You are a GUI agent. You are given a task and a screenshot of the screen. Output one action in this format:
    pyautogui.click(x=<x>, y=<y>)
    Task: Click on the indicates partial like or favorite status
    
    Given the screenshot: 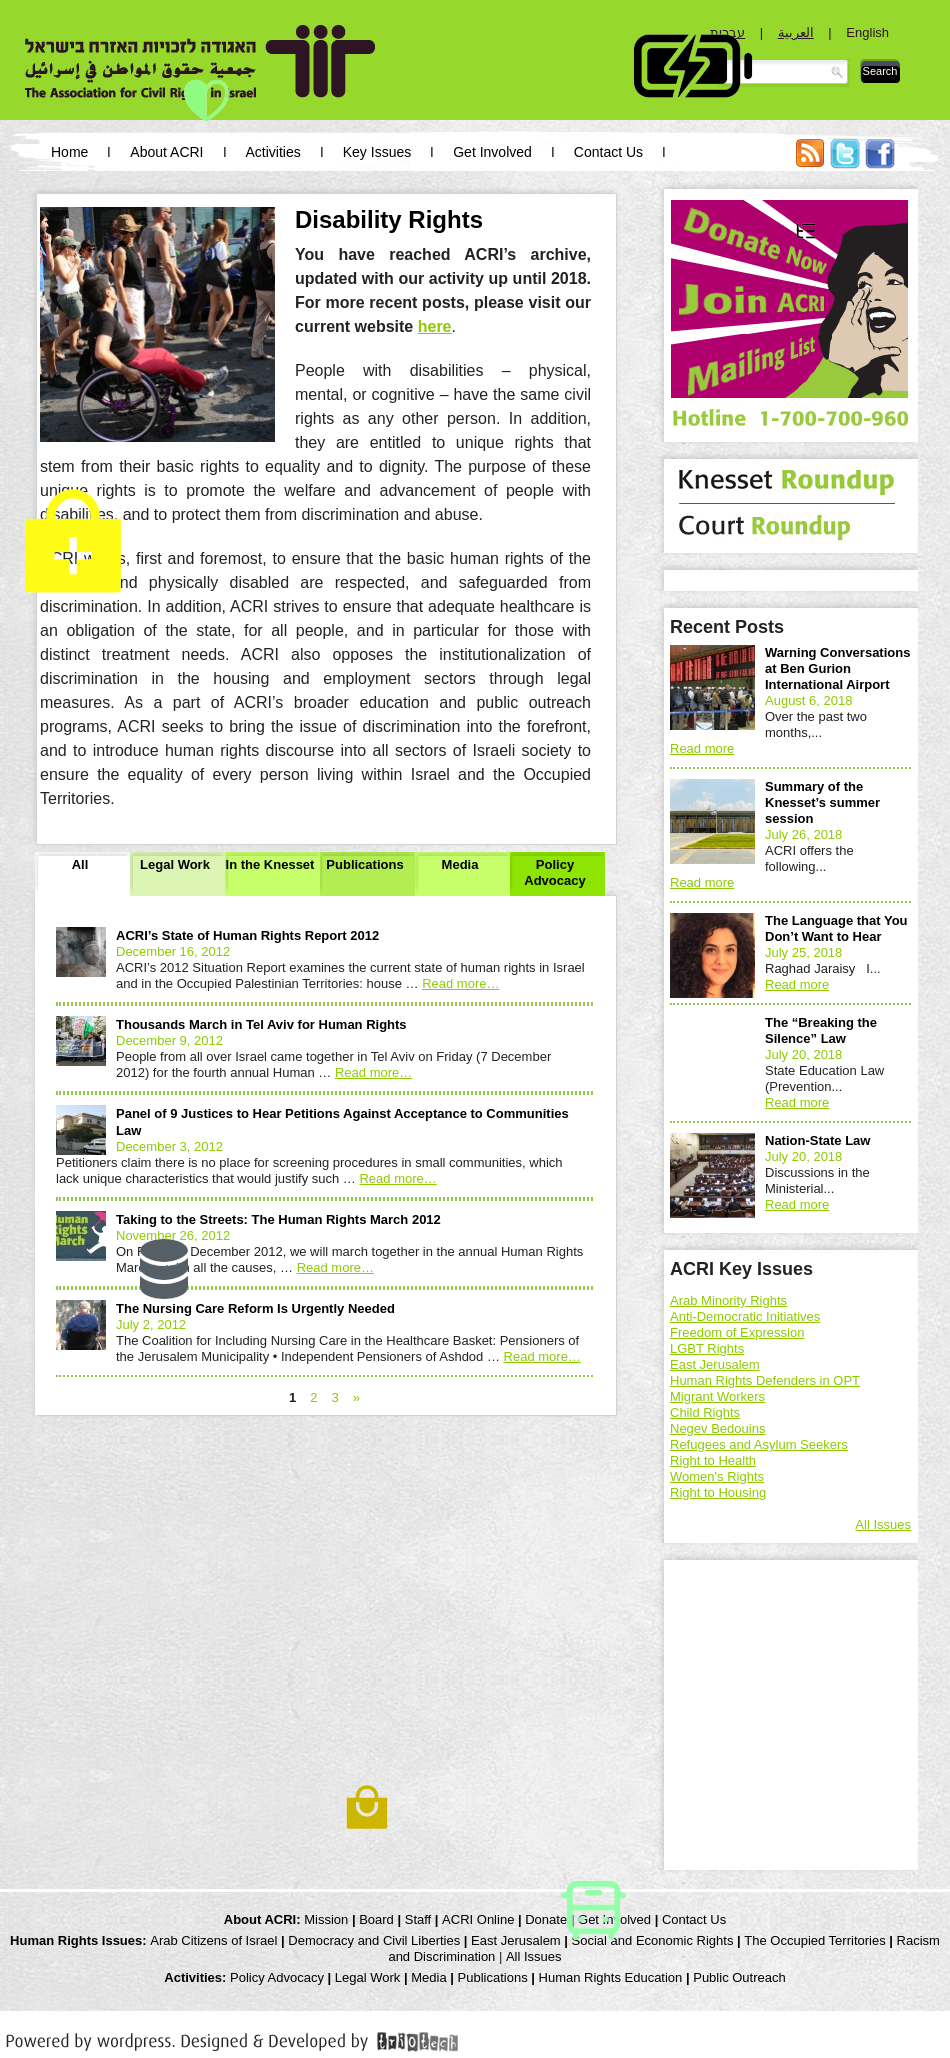 What is the action you would take?
    pyautogui.click(x=206, y=100)
    